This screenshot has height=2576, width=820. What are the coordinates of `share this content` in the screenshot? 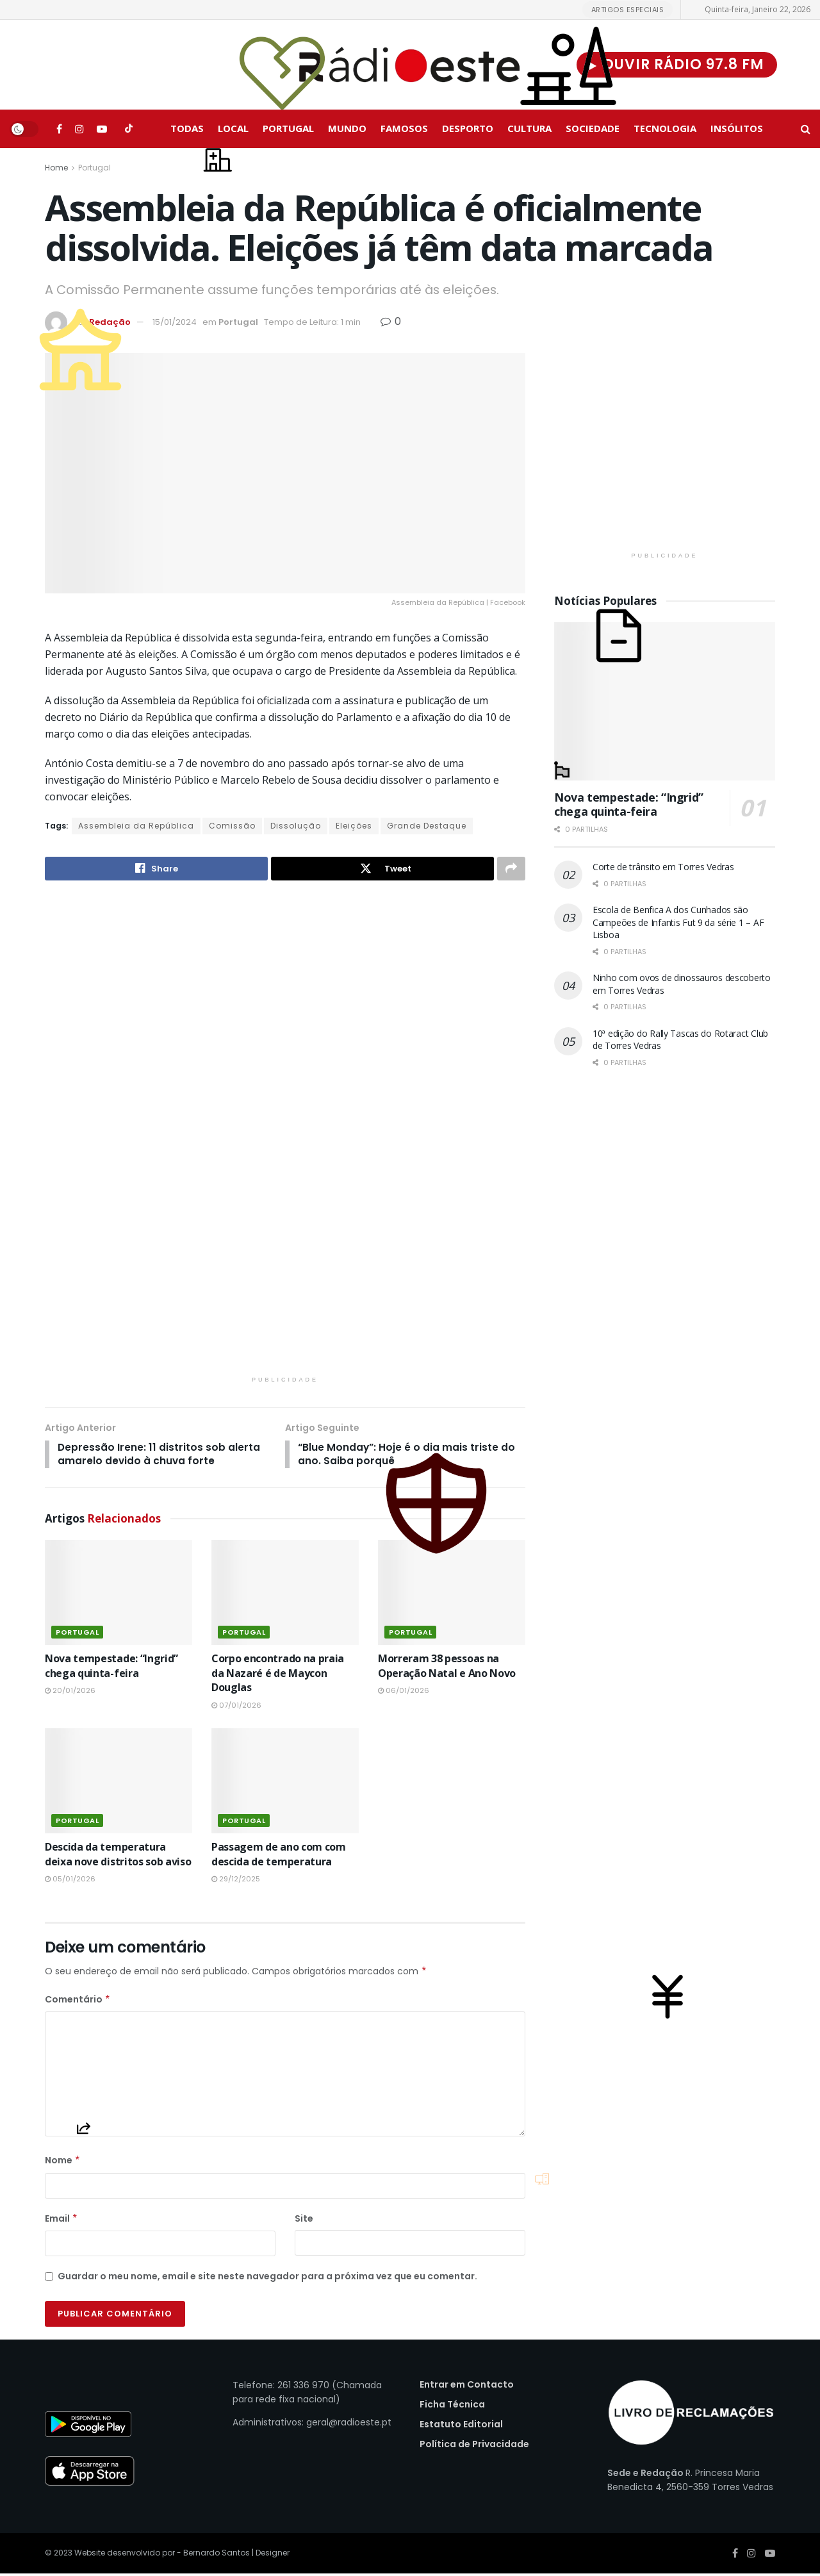 It's located at (83, 2127).